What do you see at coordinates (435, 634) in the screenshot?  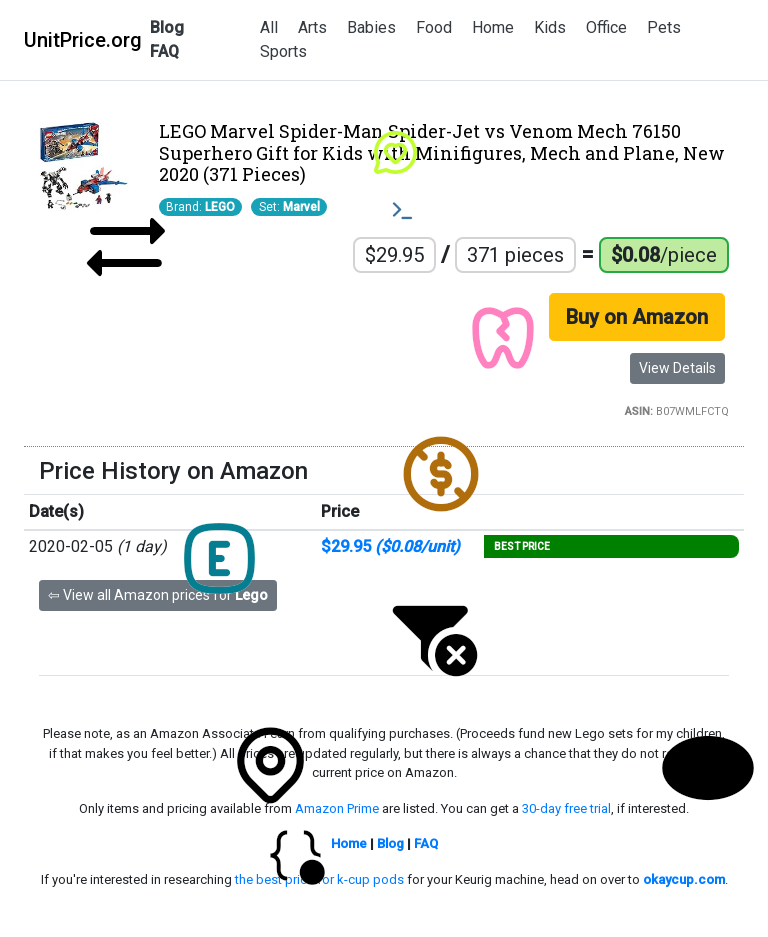 I see `clear all active filters` at bounding box center [435, 634].